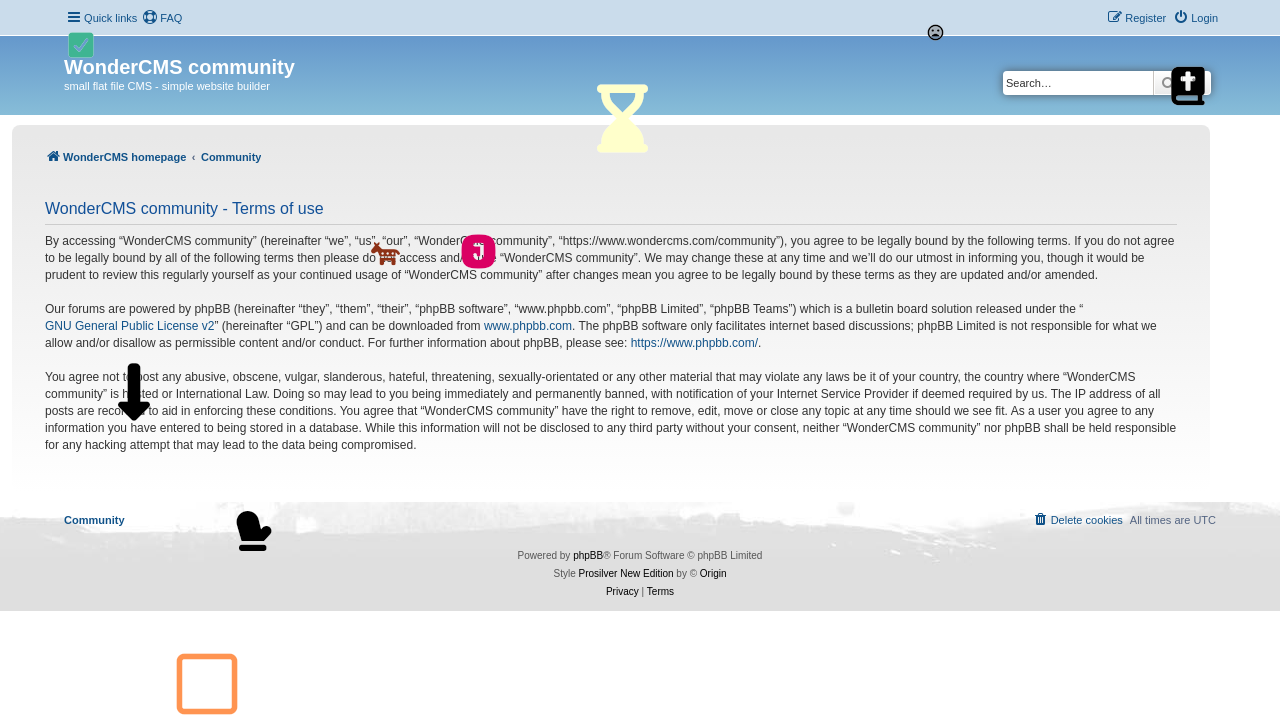 Image resolution: width=1280 pixels, height=727 pixels. I want to click on select or deselect an item, so click(207, 684).